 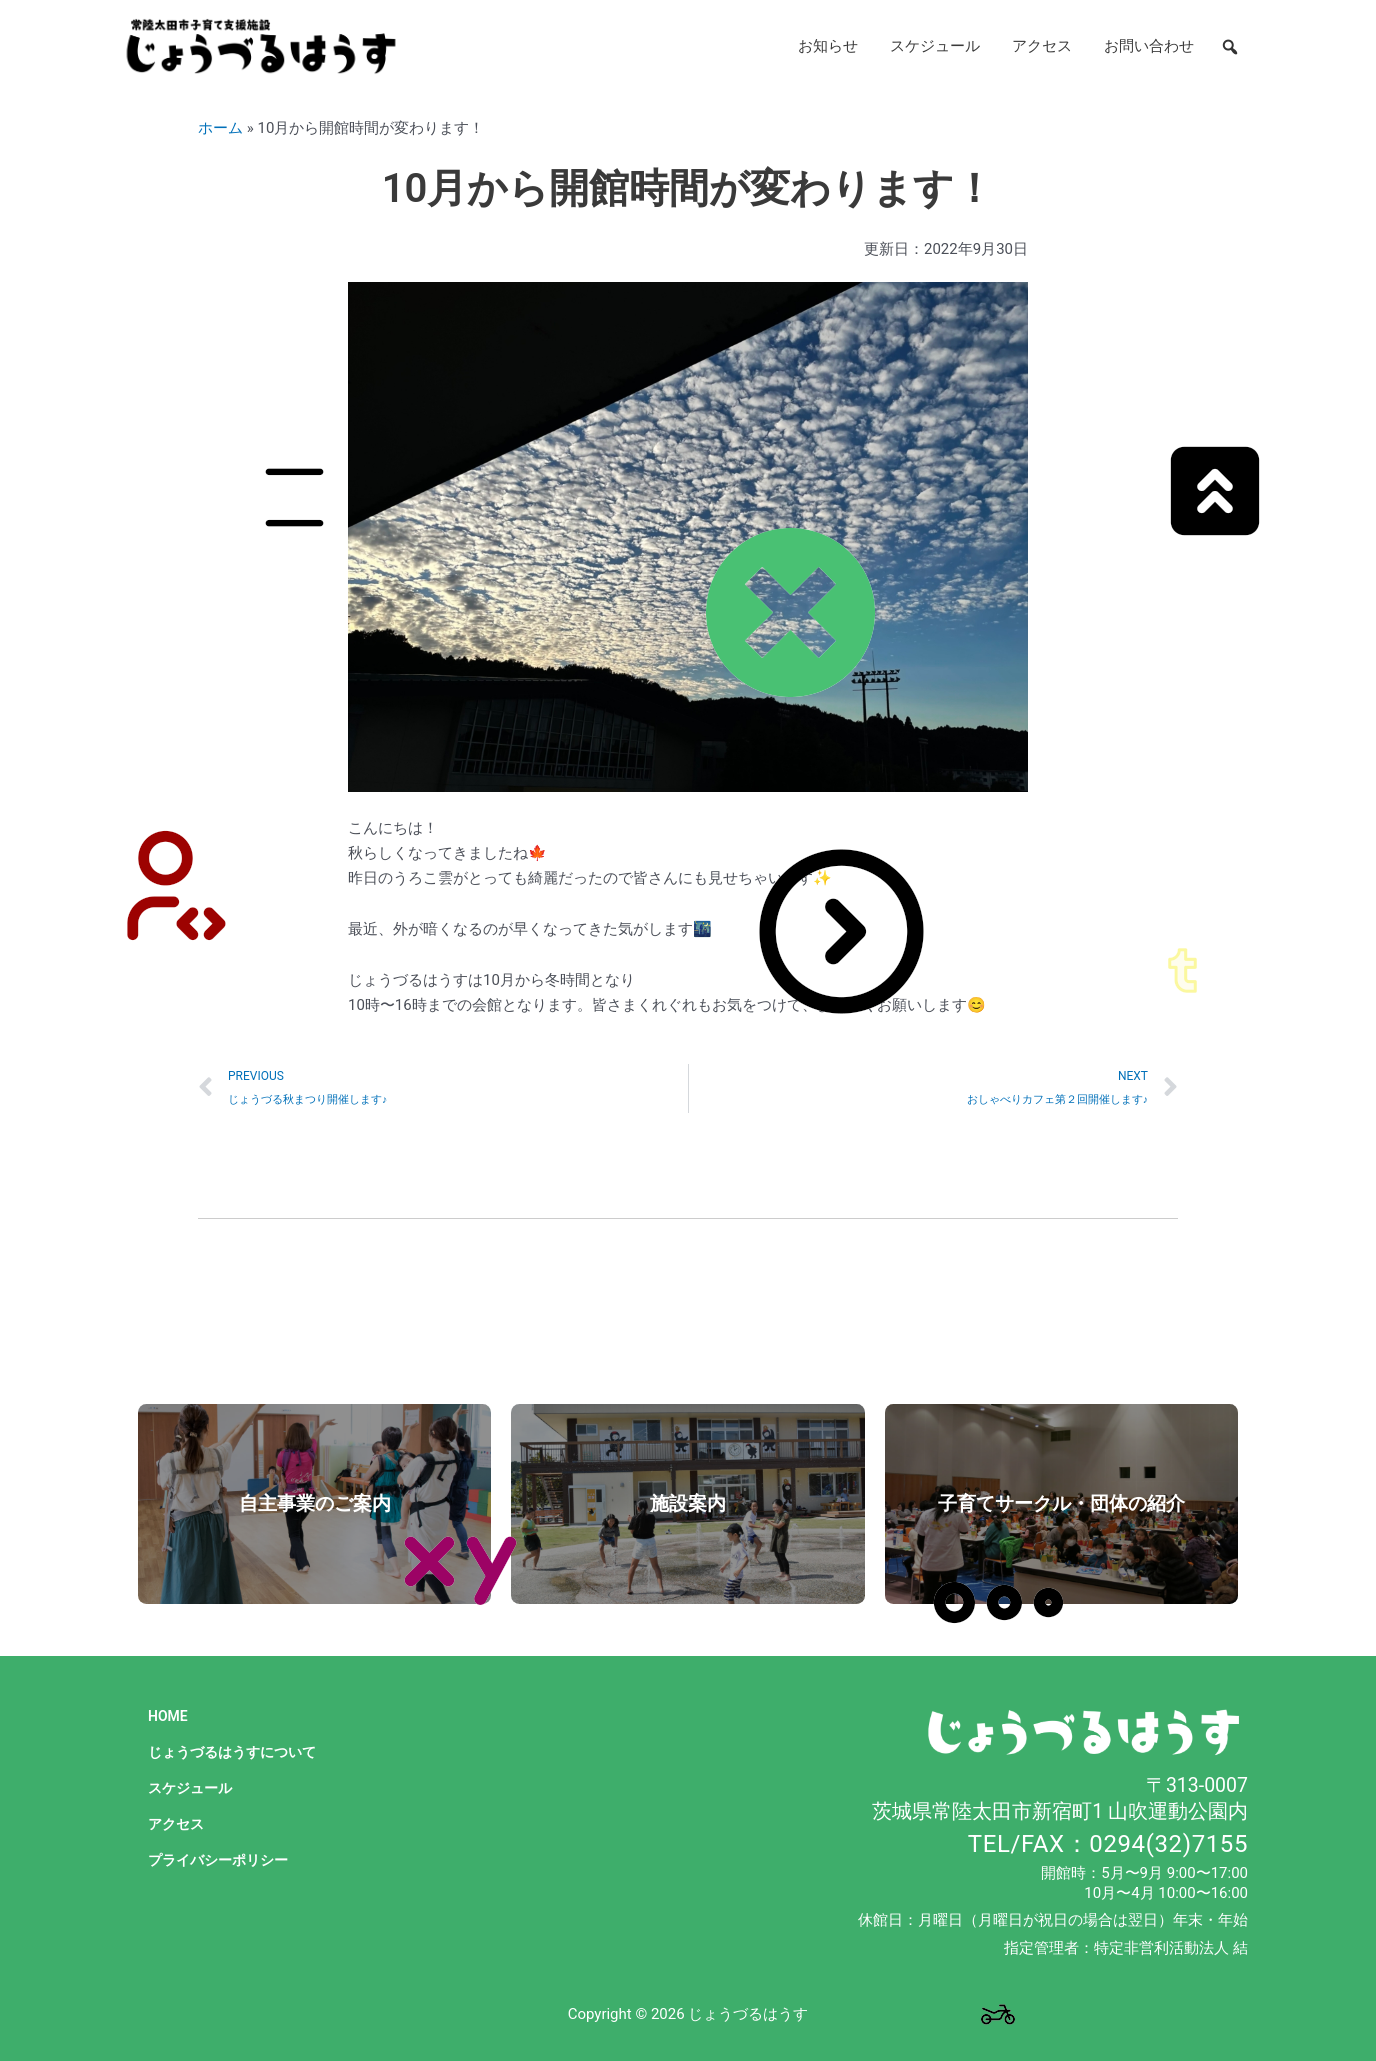 What do you see at coordinates (841, 931) in the screenshot?
I see `go to next item or step` at bounding box center [841, 931].